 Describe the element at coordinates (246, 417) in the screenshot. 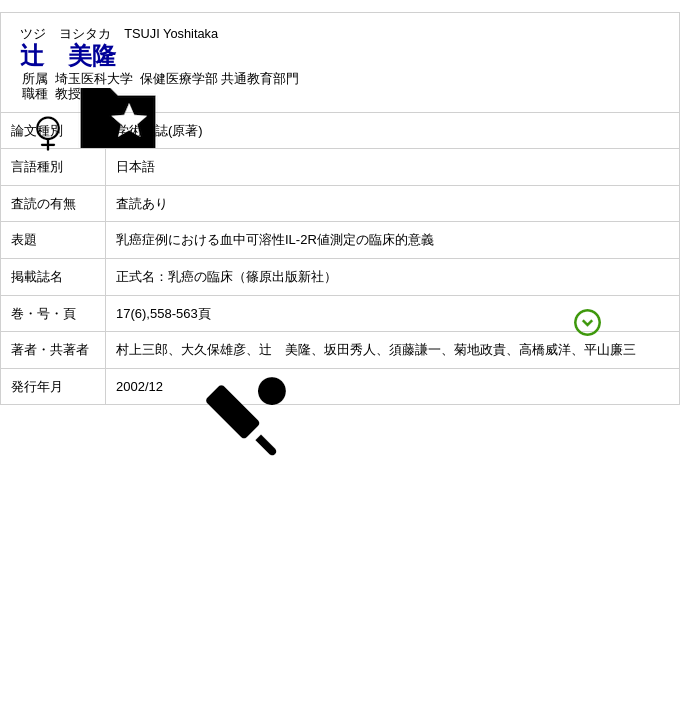

I see `access cricket sports scores or news` at that location.